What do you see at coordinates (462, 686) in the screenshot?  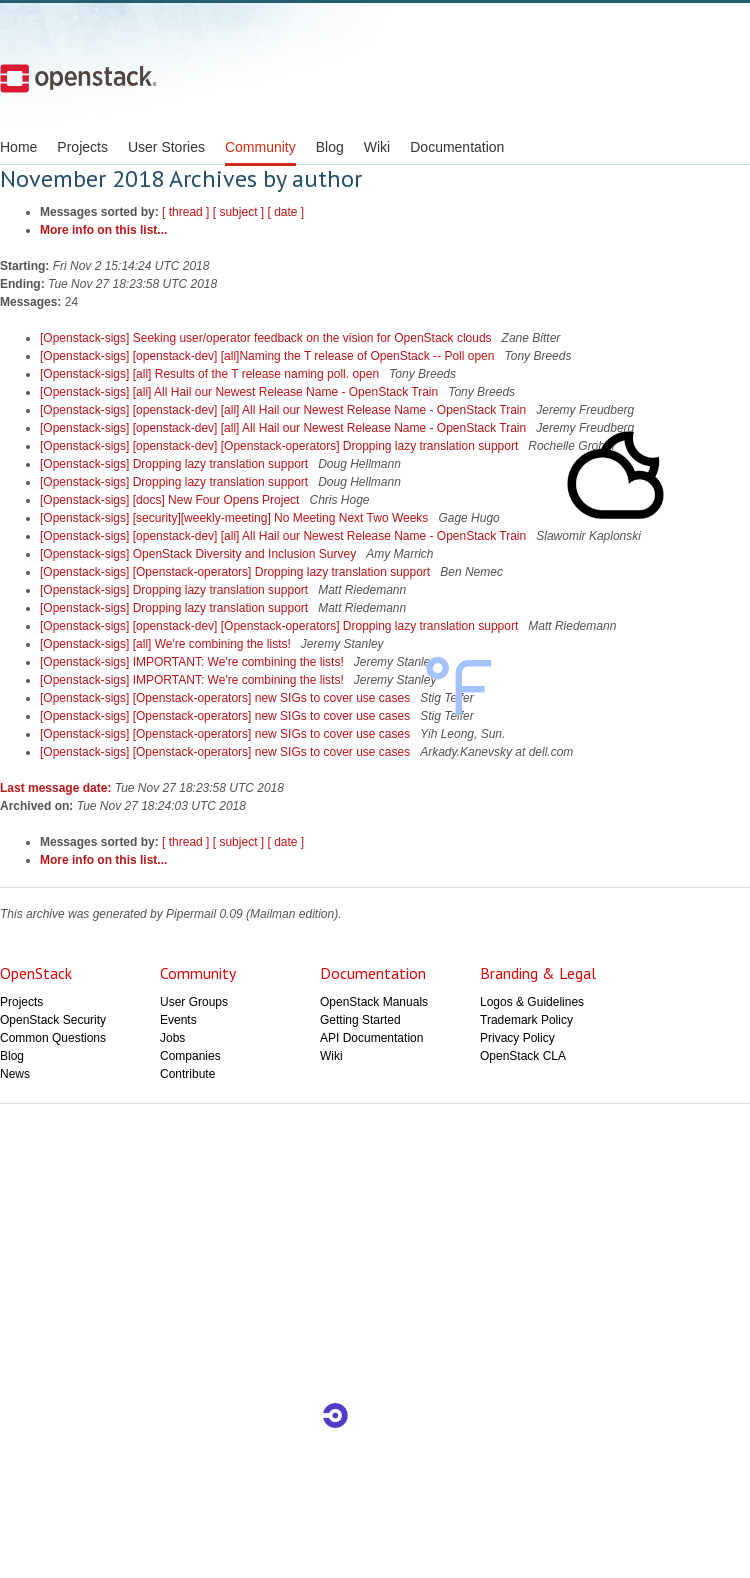 I see `indicates temperature displayed in fahrenheit` at bounding box center [462, 686].